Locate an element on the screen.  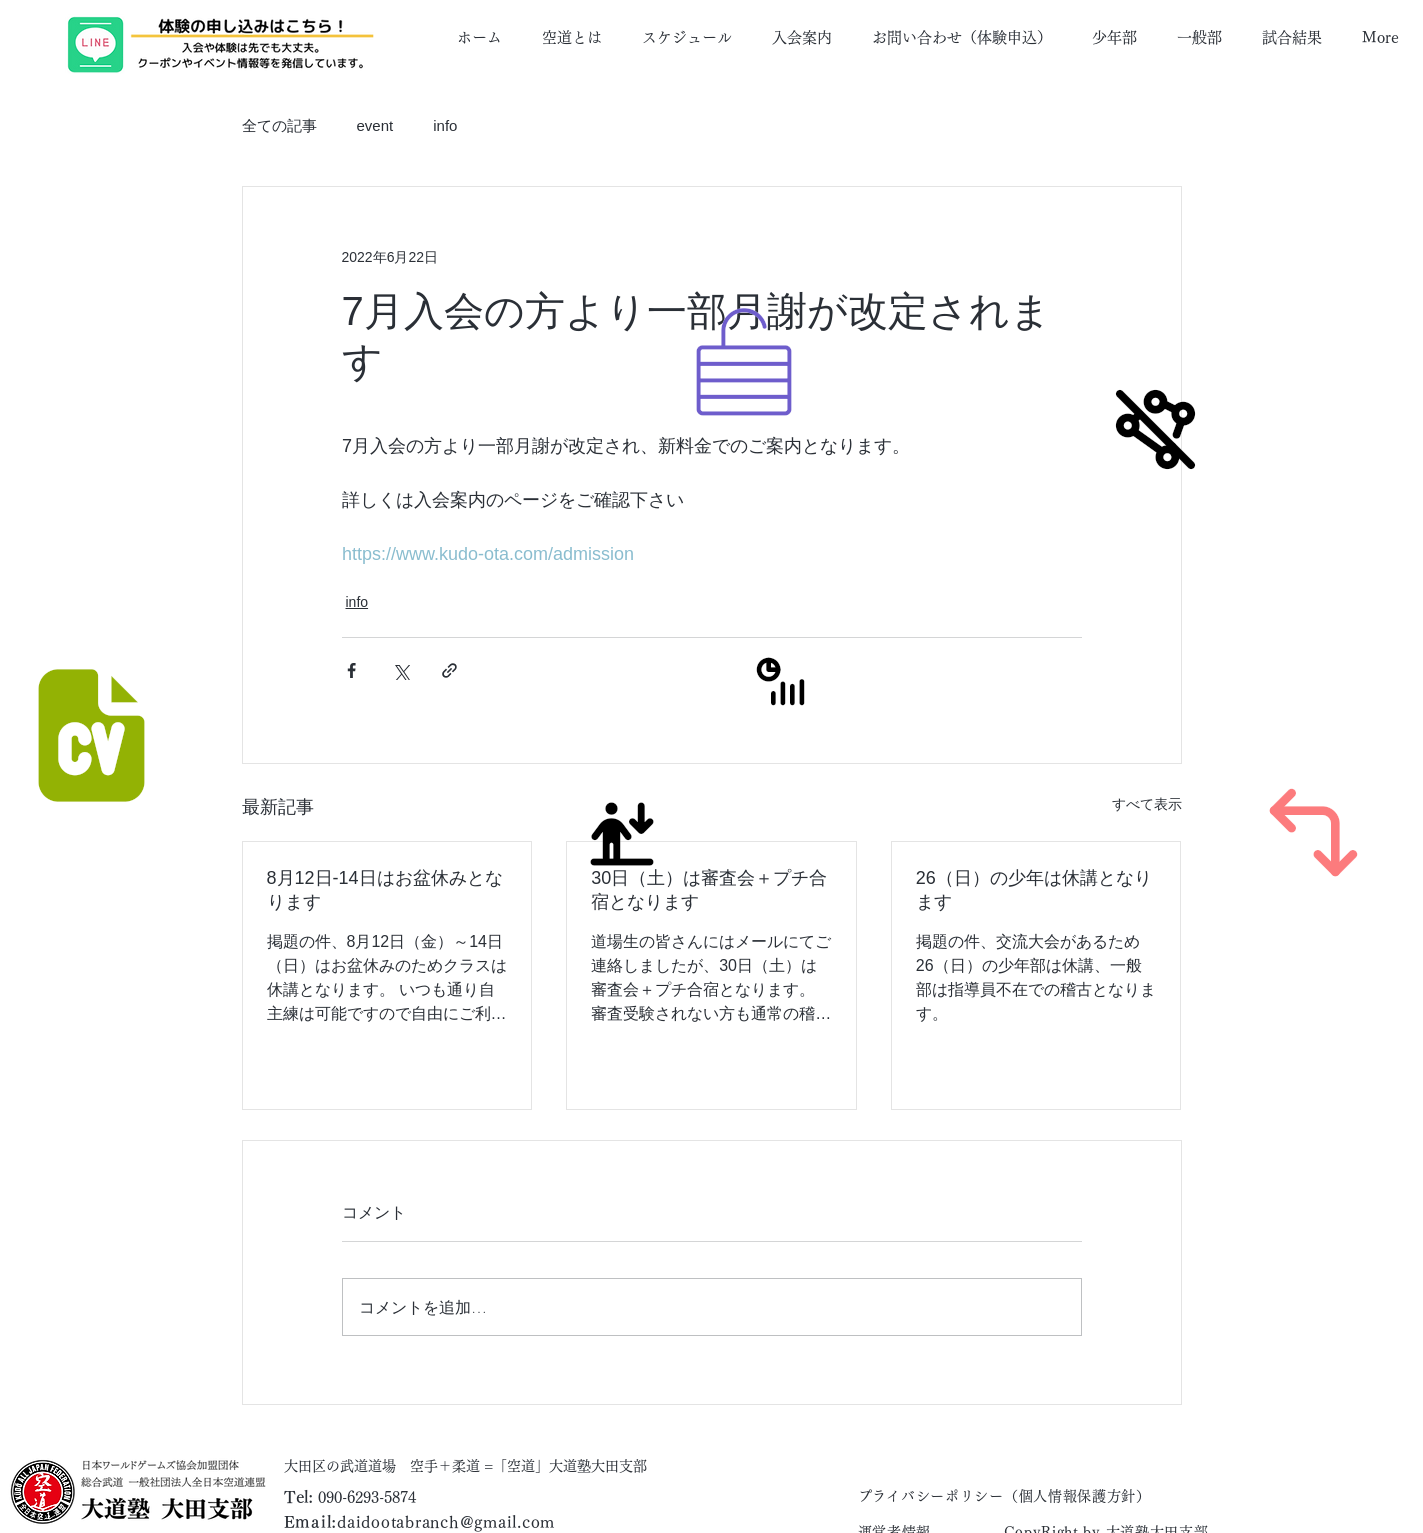
unlocked or unsecured state is located at coordinates (744, 368).